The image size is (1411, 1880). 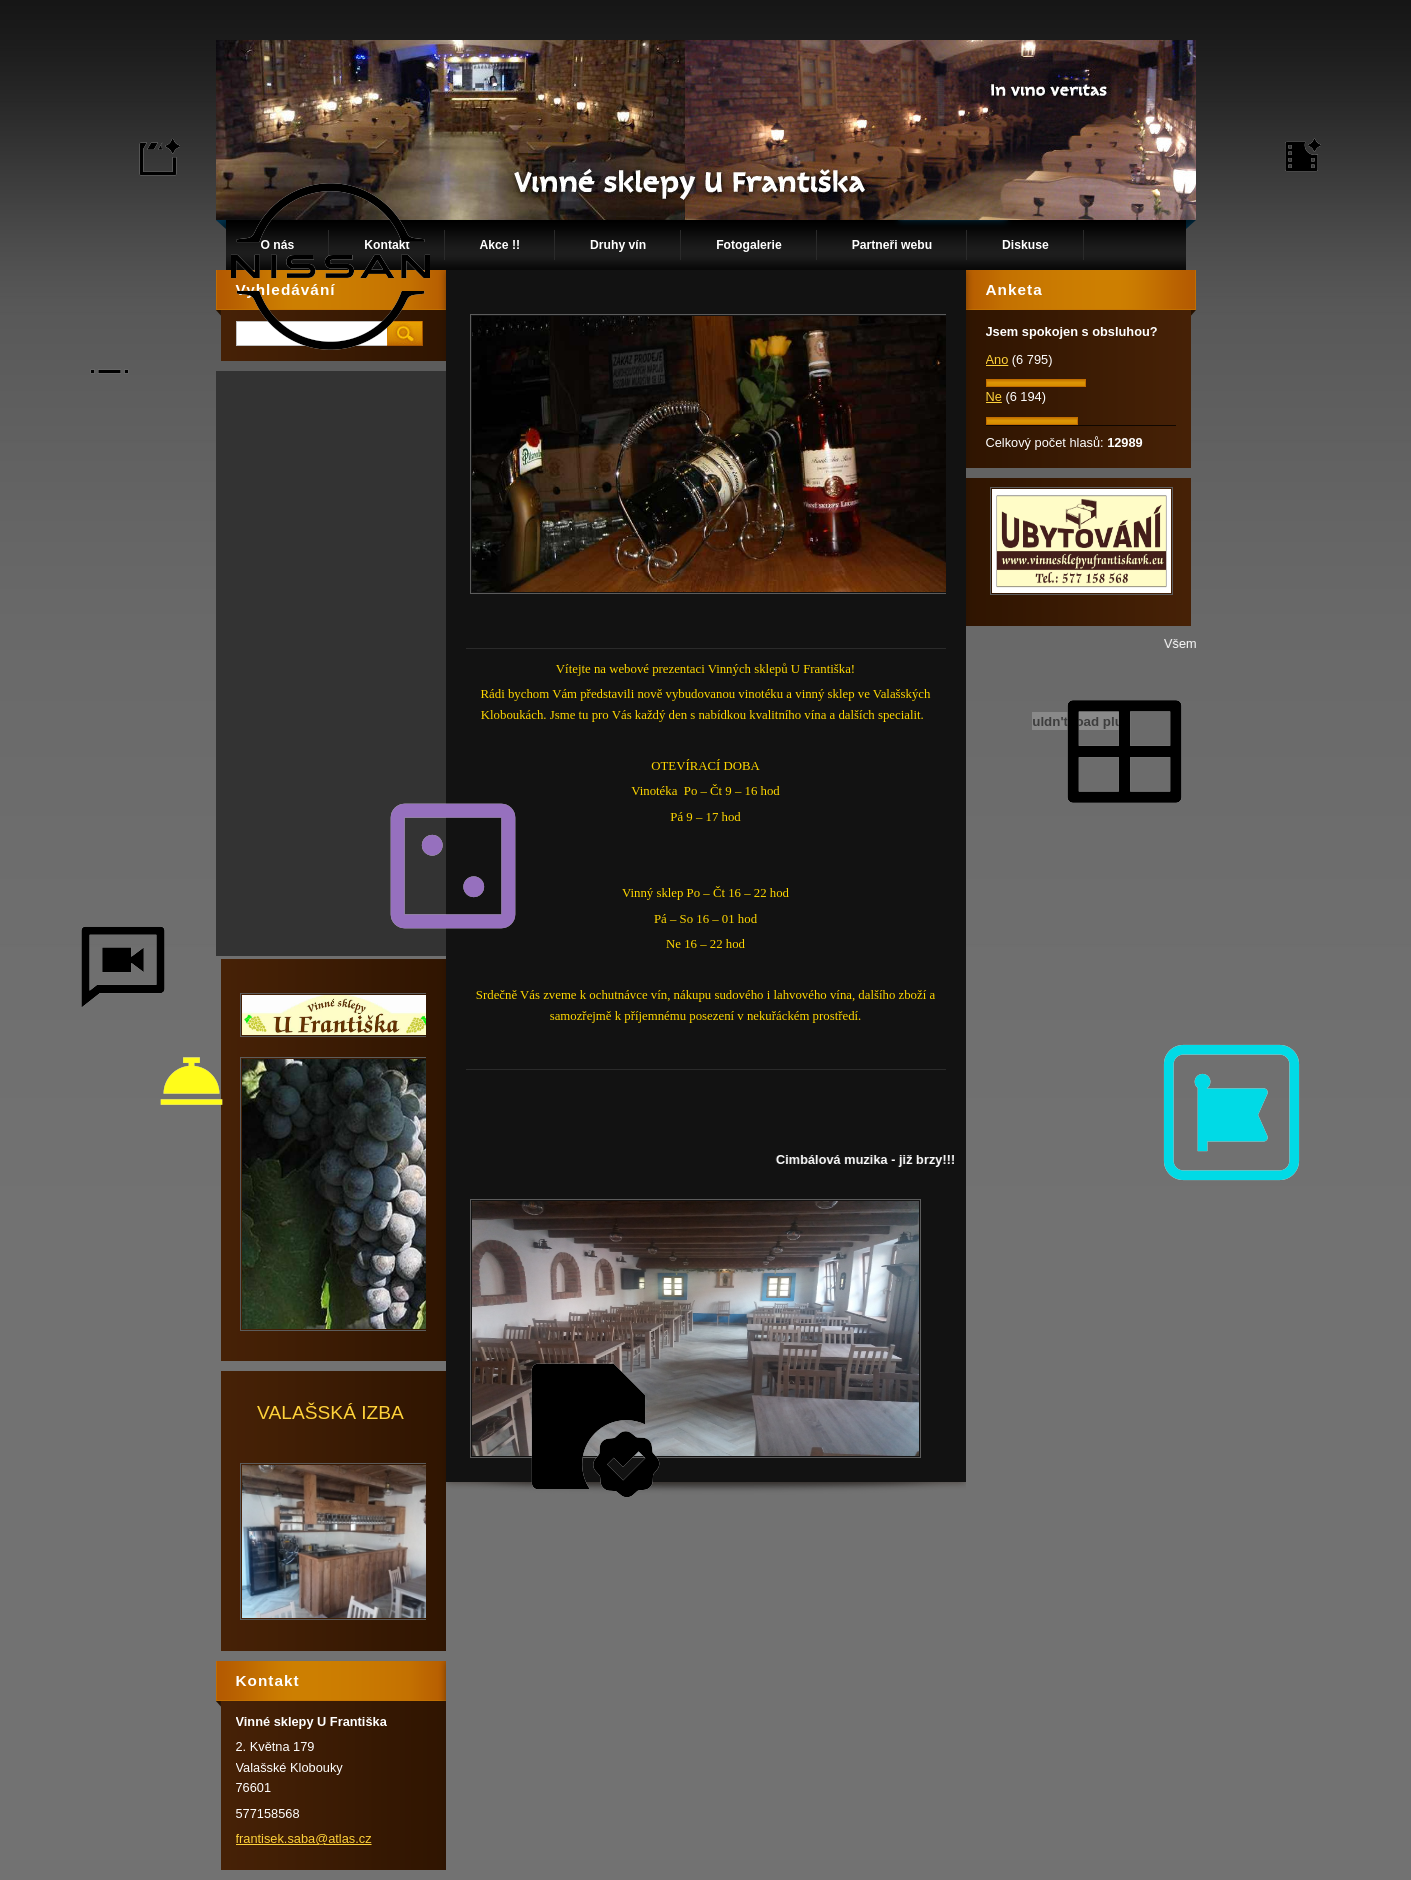 I want to click on nissan brand logo, so click(x=330, y=266).